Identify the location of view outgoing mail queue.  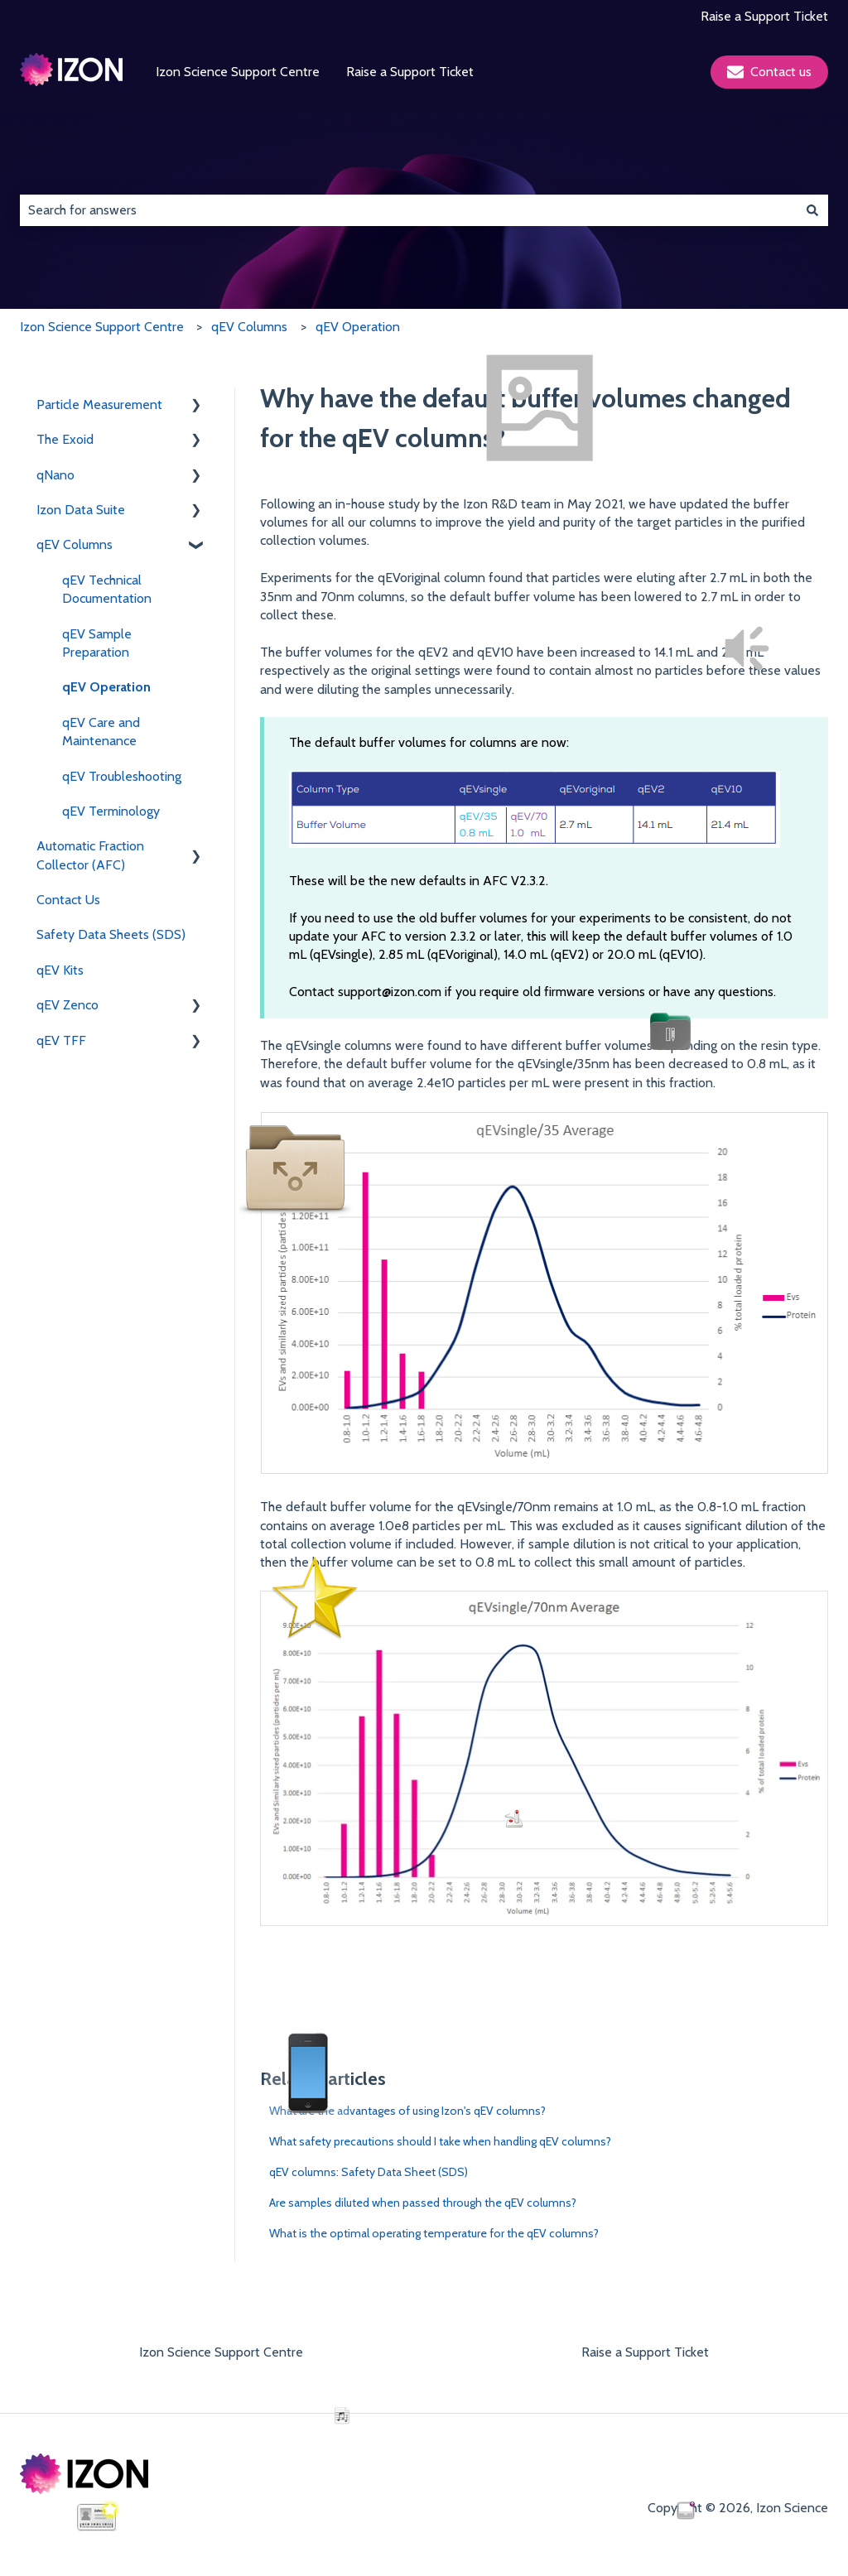
(686, 2511).